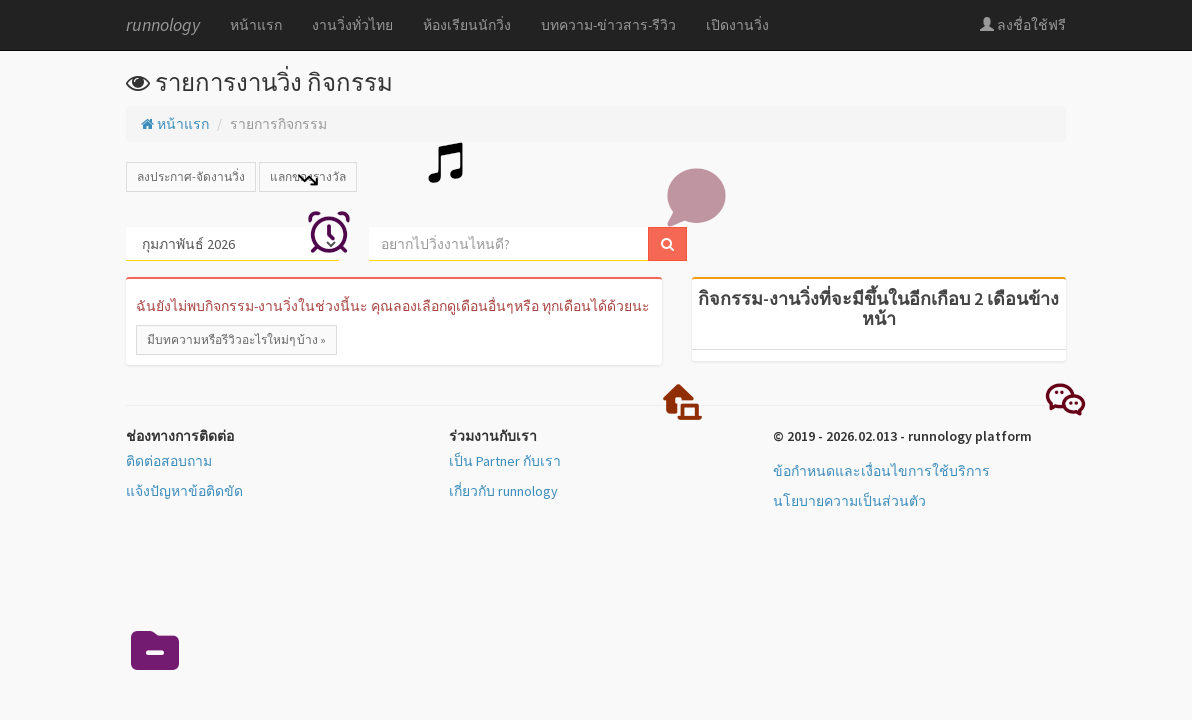  What do you see at coordinates (329, 232) in the screenshot?
I see `set or manage alarms` at bounding box center [329, 232].